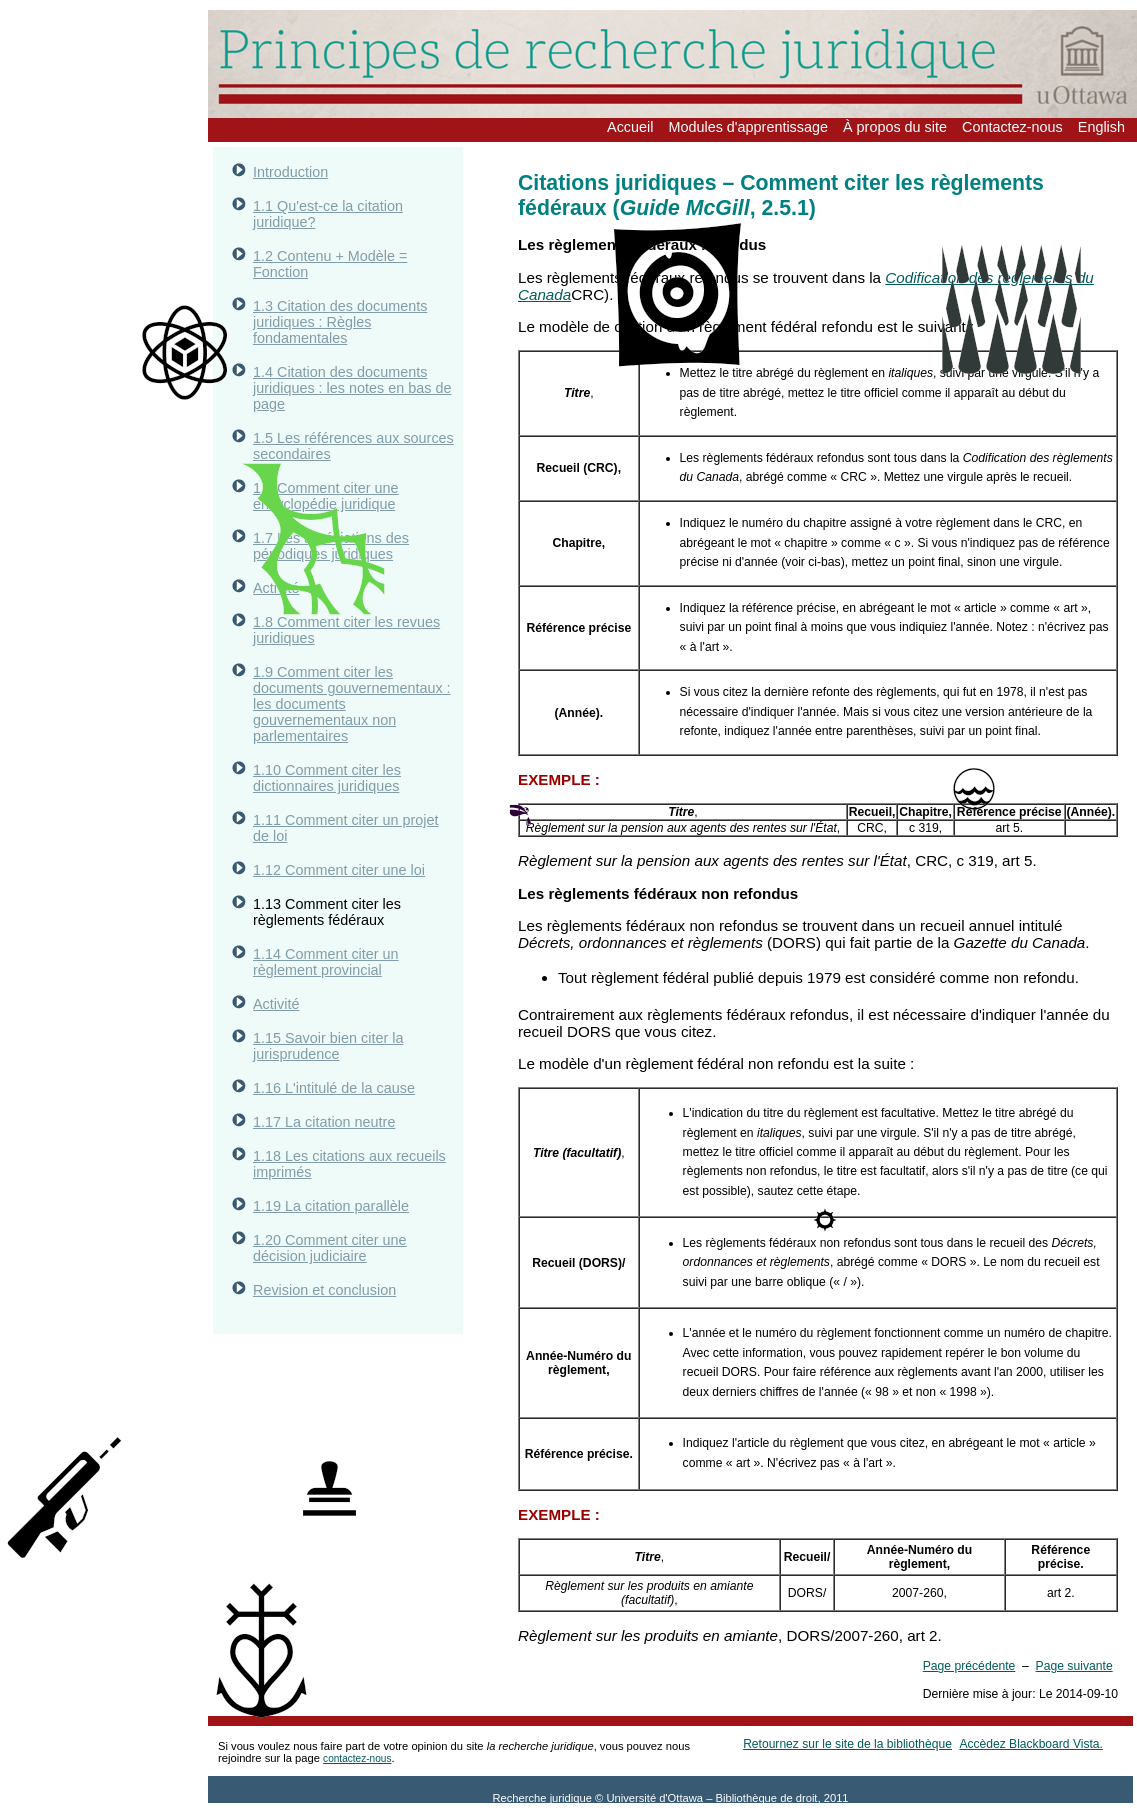 This screenshot has width=1137, height=1813. What do you see at coordinates (309, 540) in the screenshot?
I see `indicates lightning or electrical damage effect` at bounding box center [309, 540].